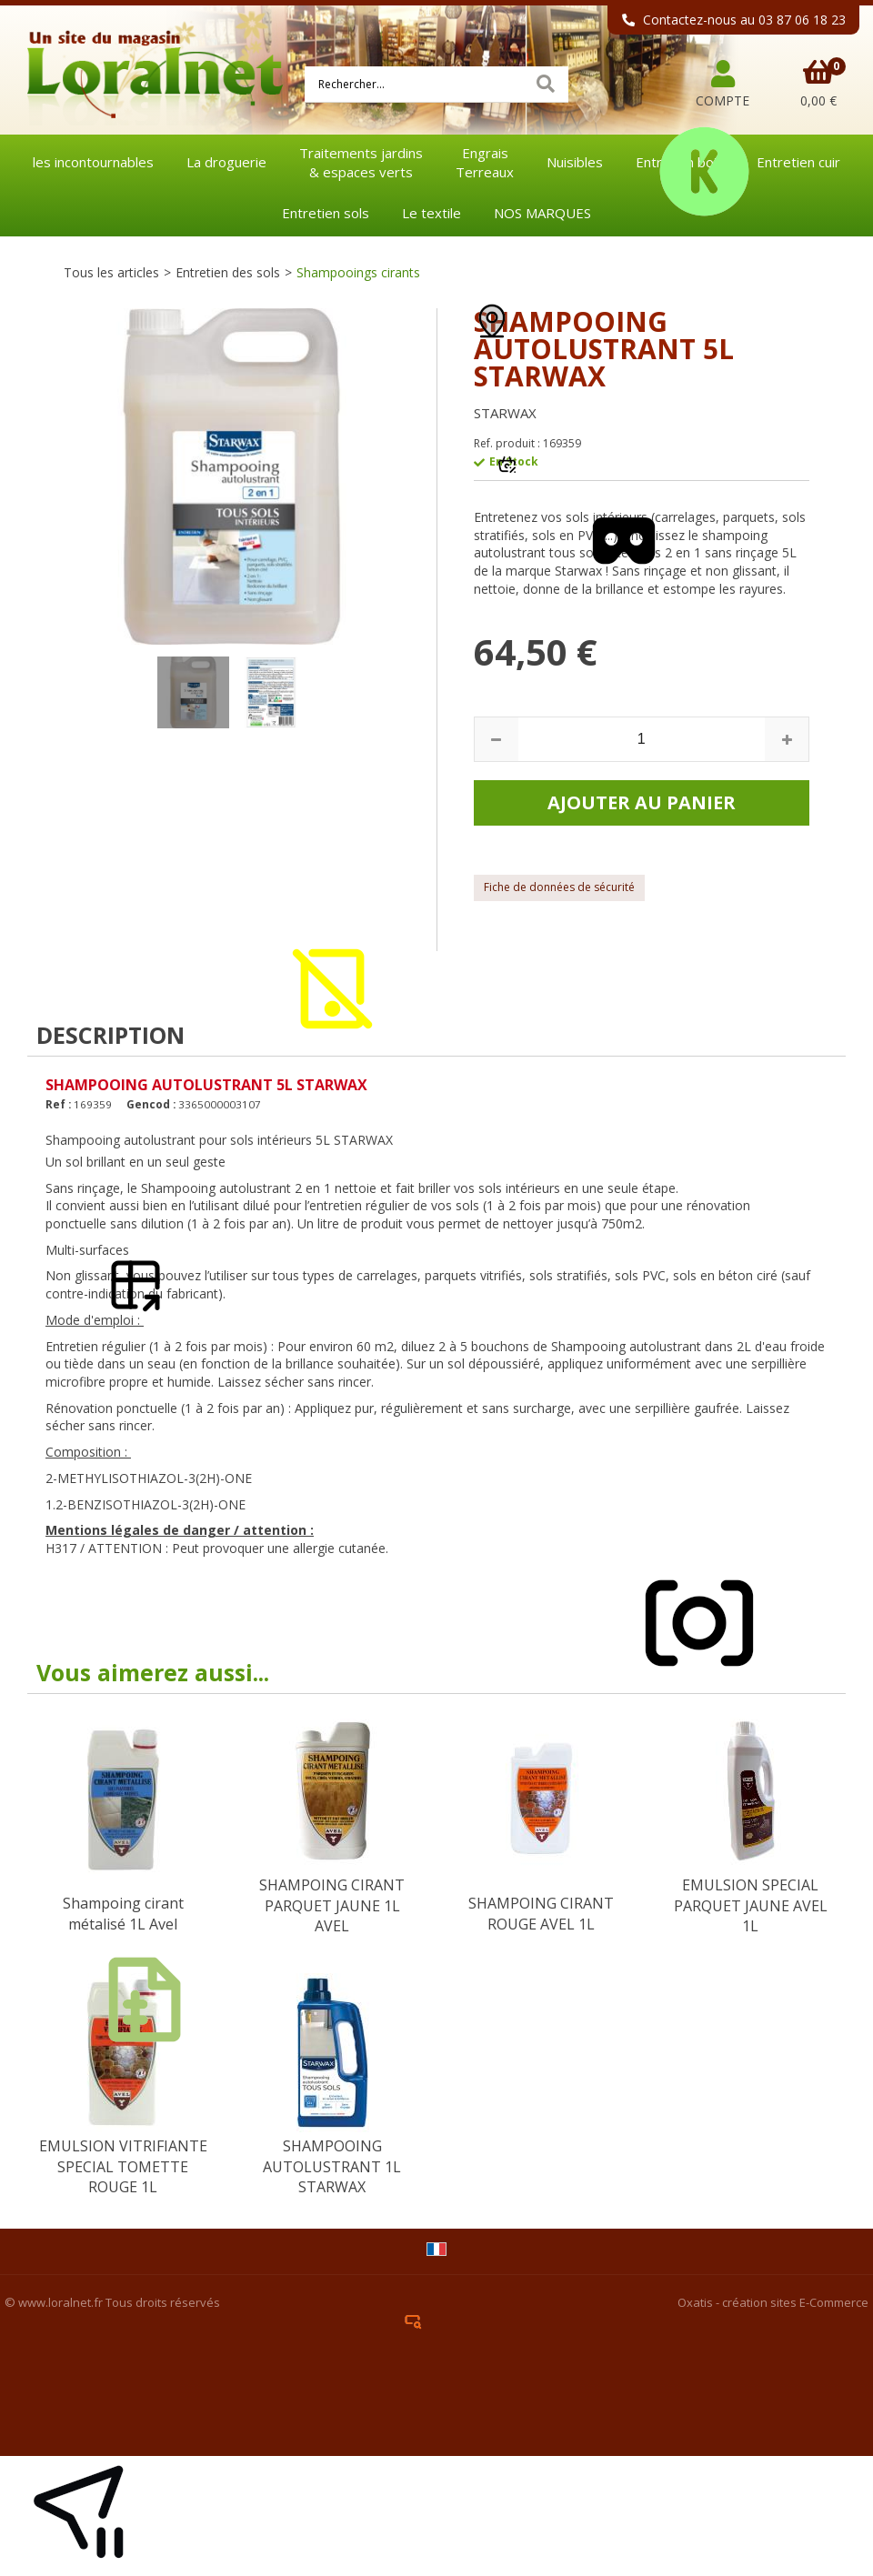  I want to click on tablet device is disabled or unavailable, so click(332, 988).